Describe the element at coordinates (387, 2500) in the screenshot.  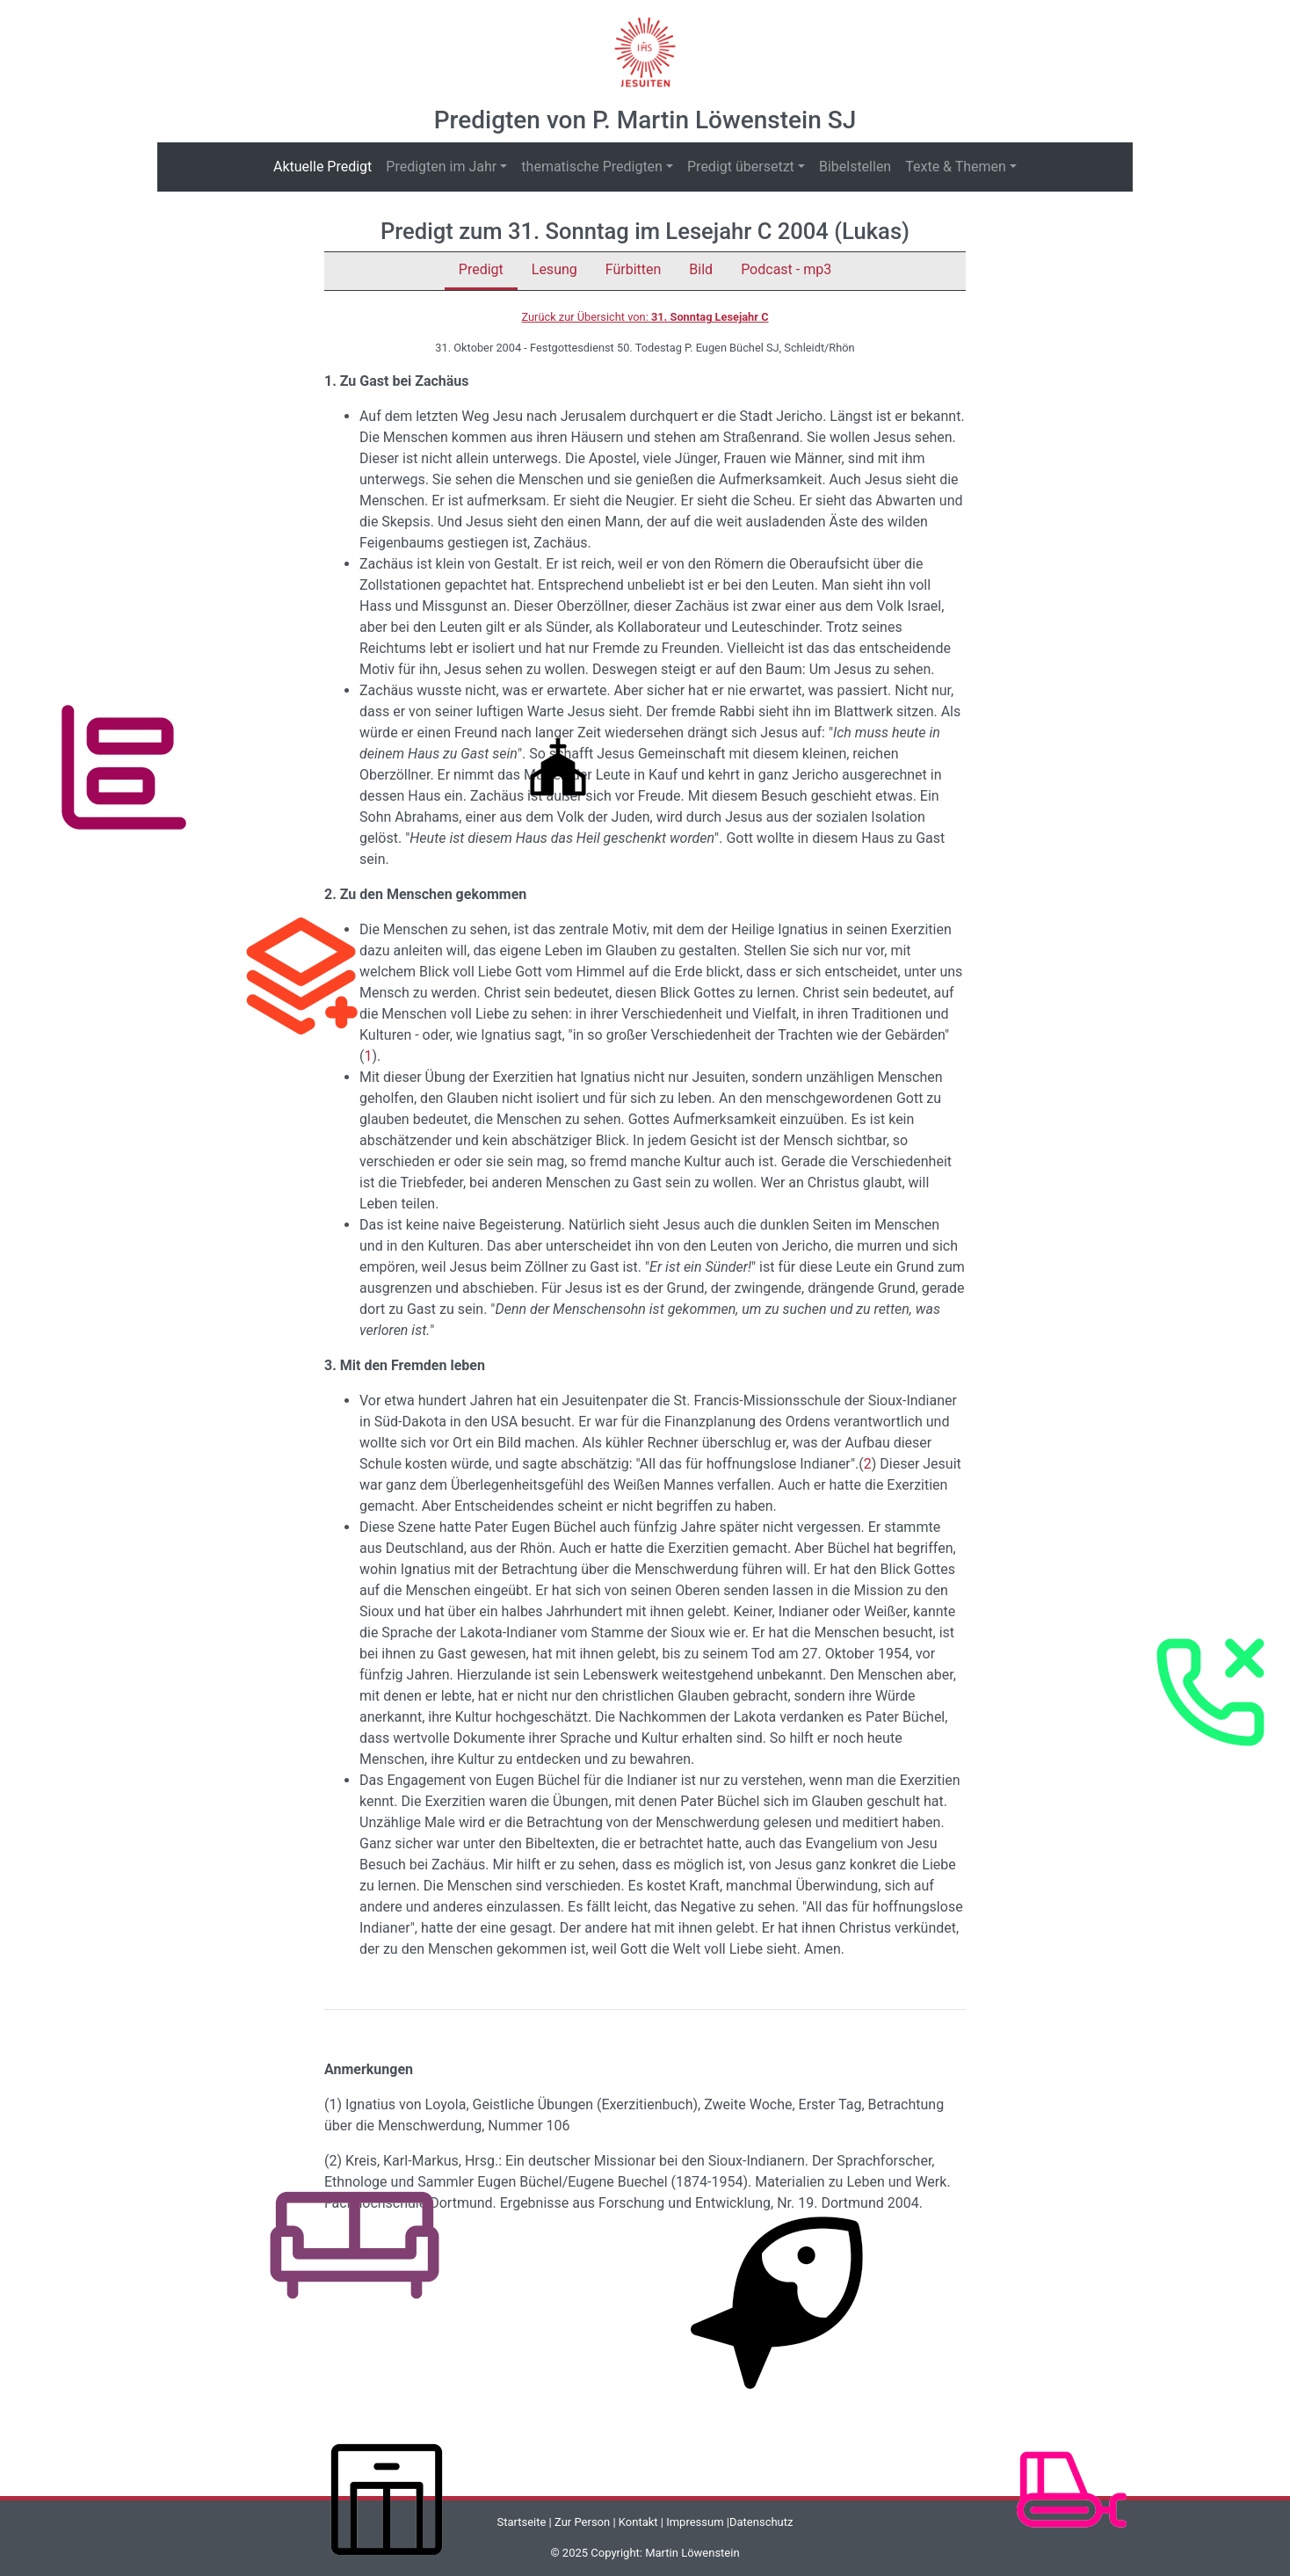
I see `indicates elevator access or location` at that location.